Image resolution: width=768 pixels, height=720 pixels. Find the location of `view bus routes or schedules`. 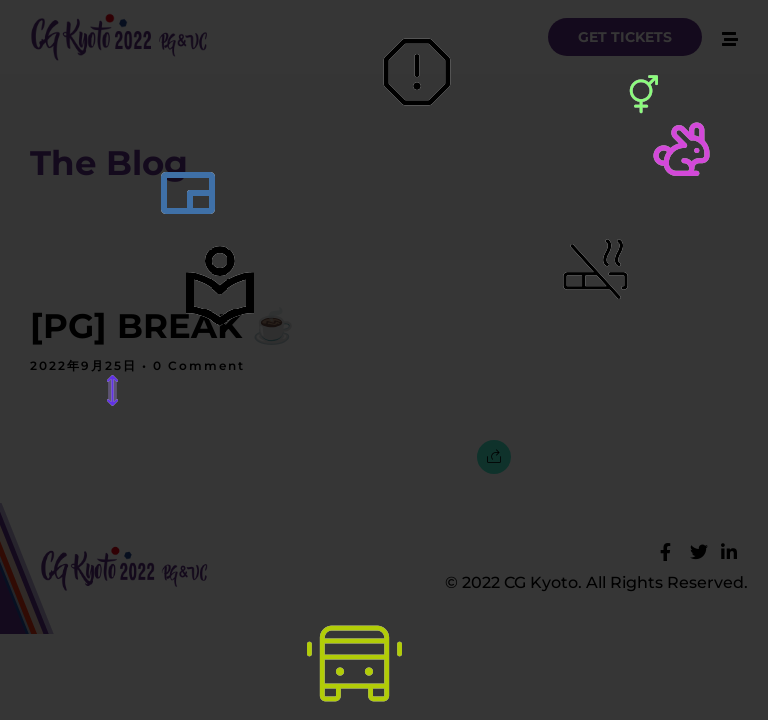

view bus routes or schedules is located at coordinates (354, 663).